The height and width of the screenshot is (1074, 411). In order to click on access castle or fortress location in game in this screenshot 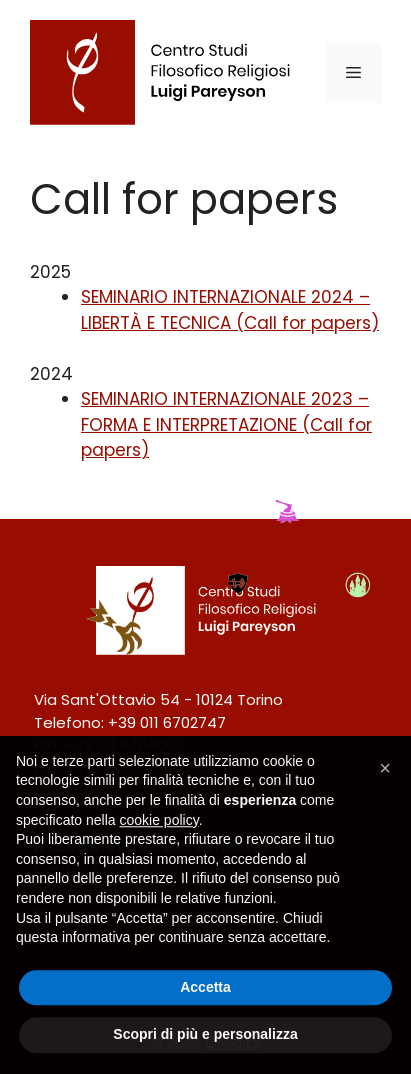, I will do `click(358, 585)`.